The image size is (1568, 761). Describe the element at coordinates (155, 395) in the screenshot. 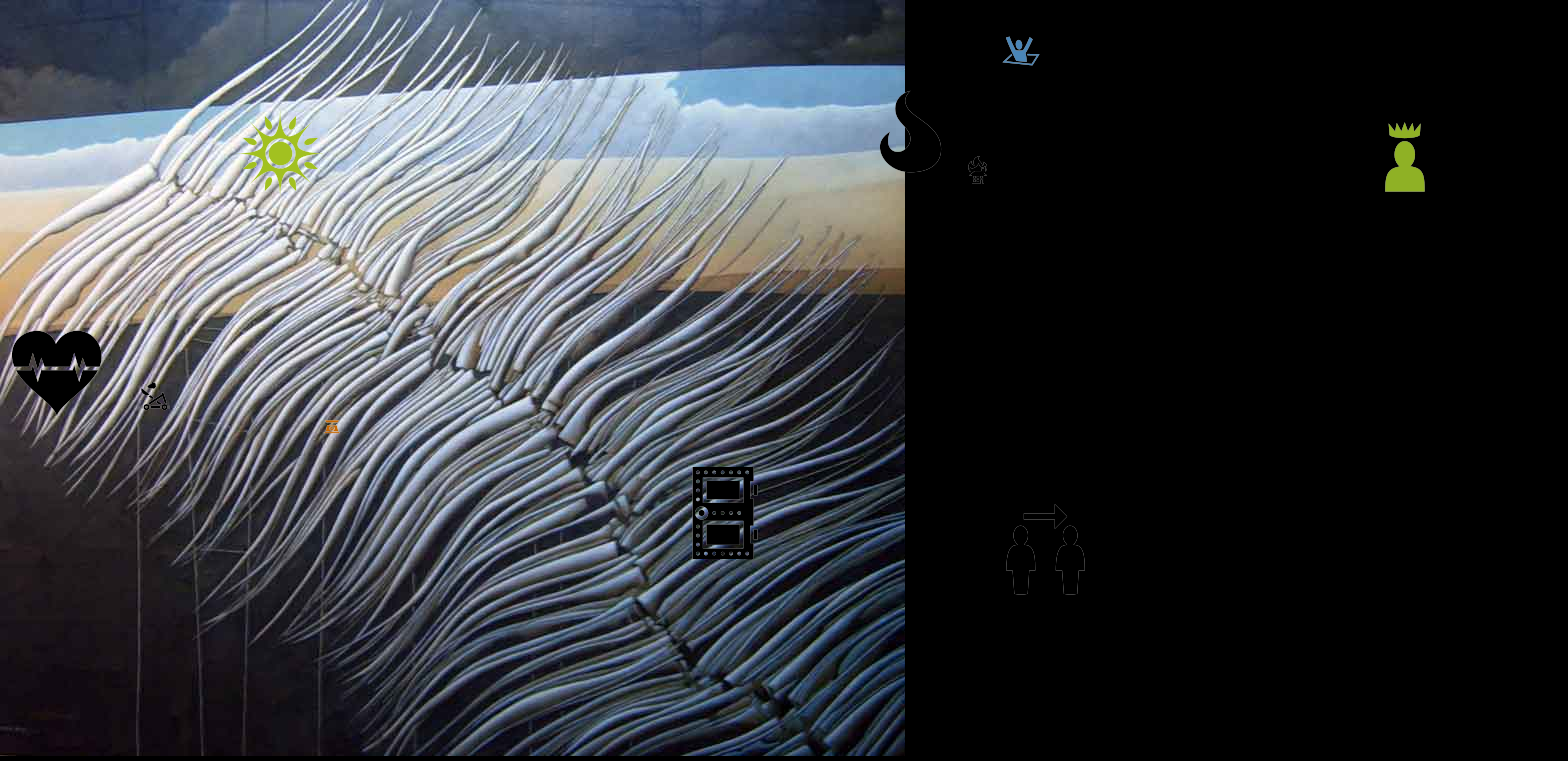

I see `launch projectile in siege game` at that location.